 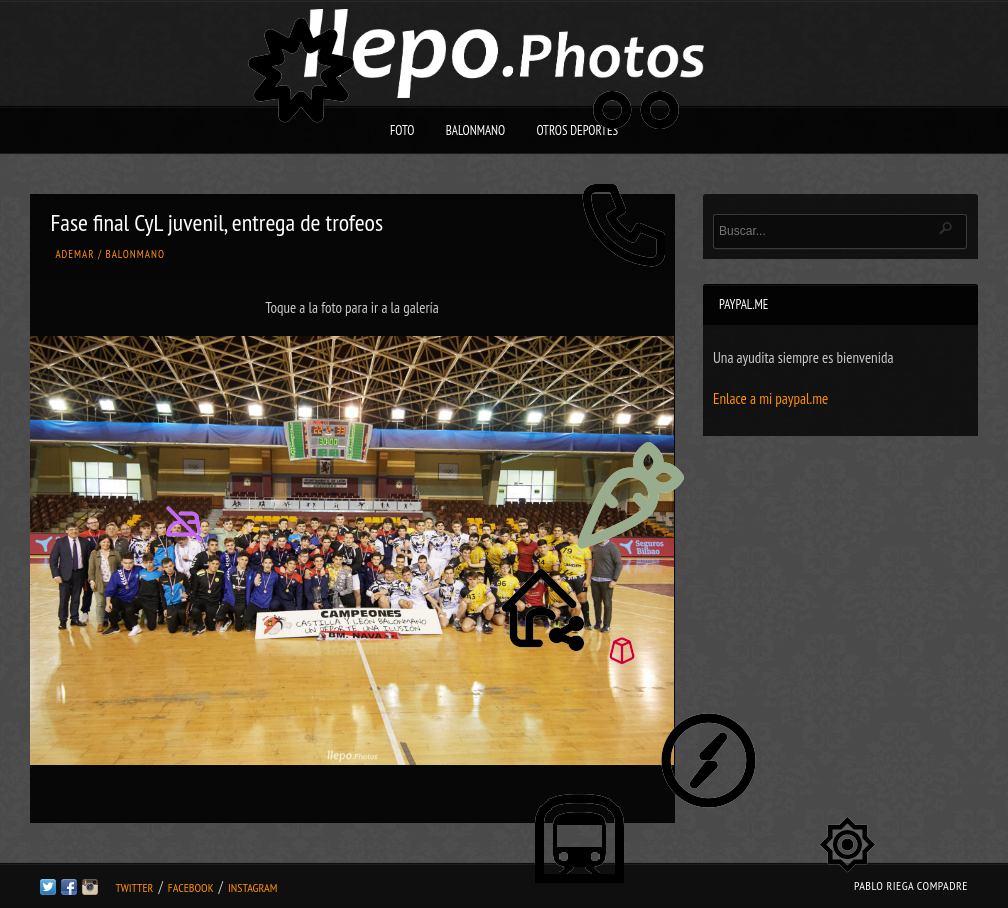 What do you see at coordinates (847, 844) in the screenshot?
I see `increase screen brightness` at bounding box center [847, 844].